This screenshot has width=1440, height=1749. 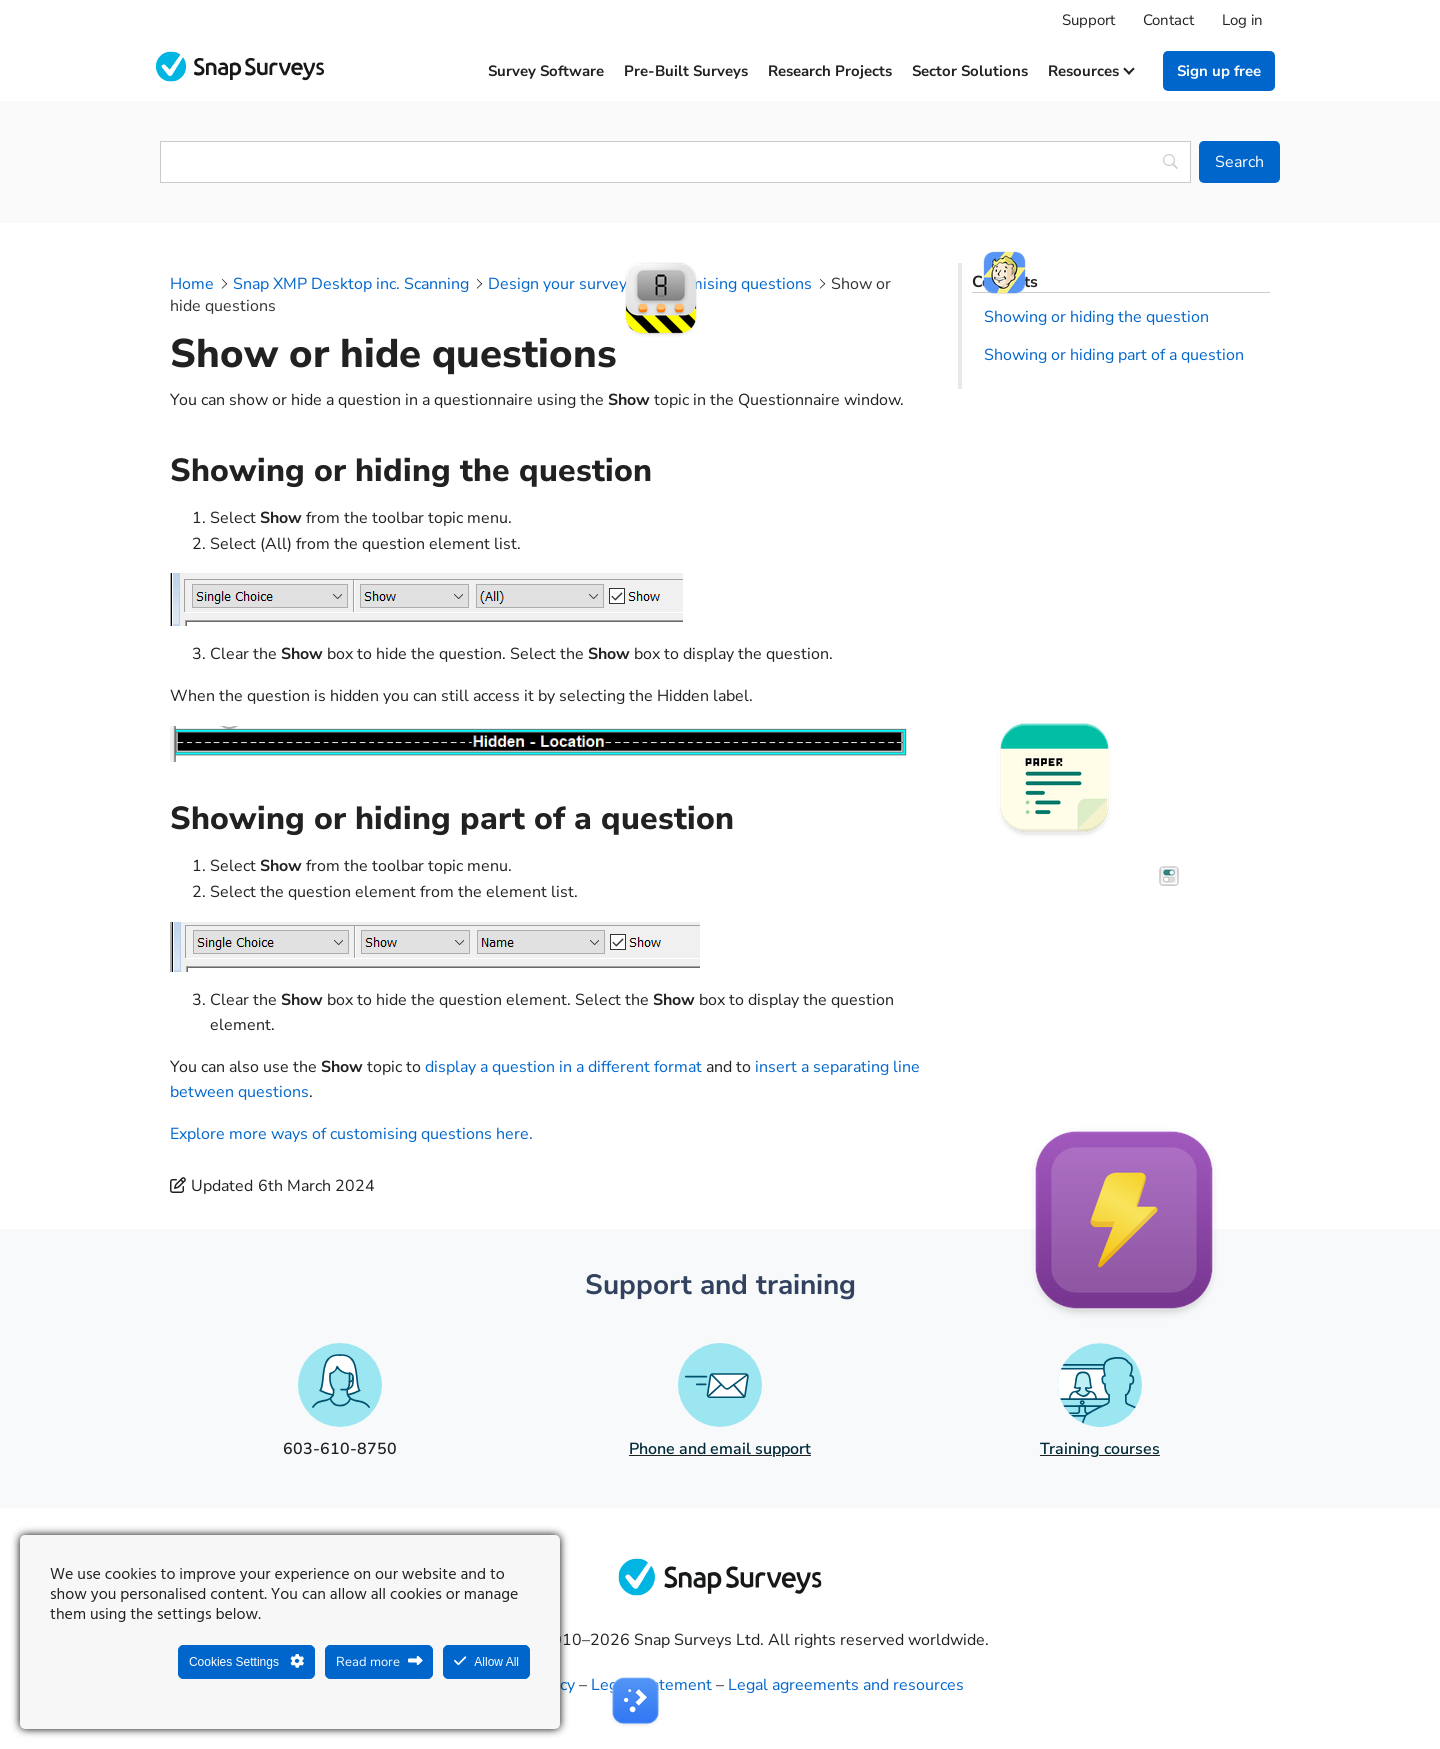 I want to click on open Paper note-taking app, so click(x=1054, y=777).